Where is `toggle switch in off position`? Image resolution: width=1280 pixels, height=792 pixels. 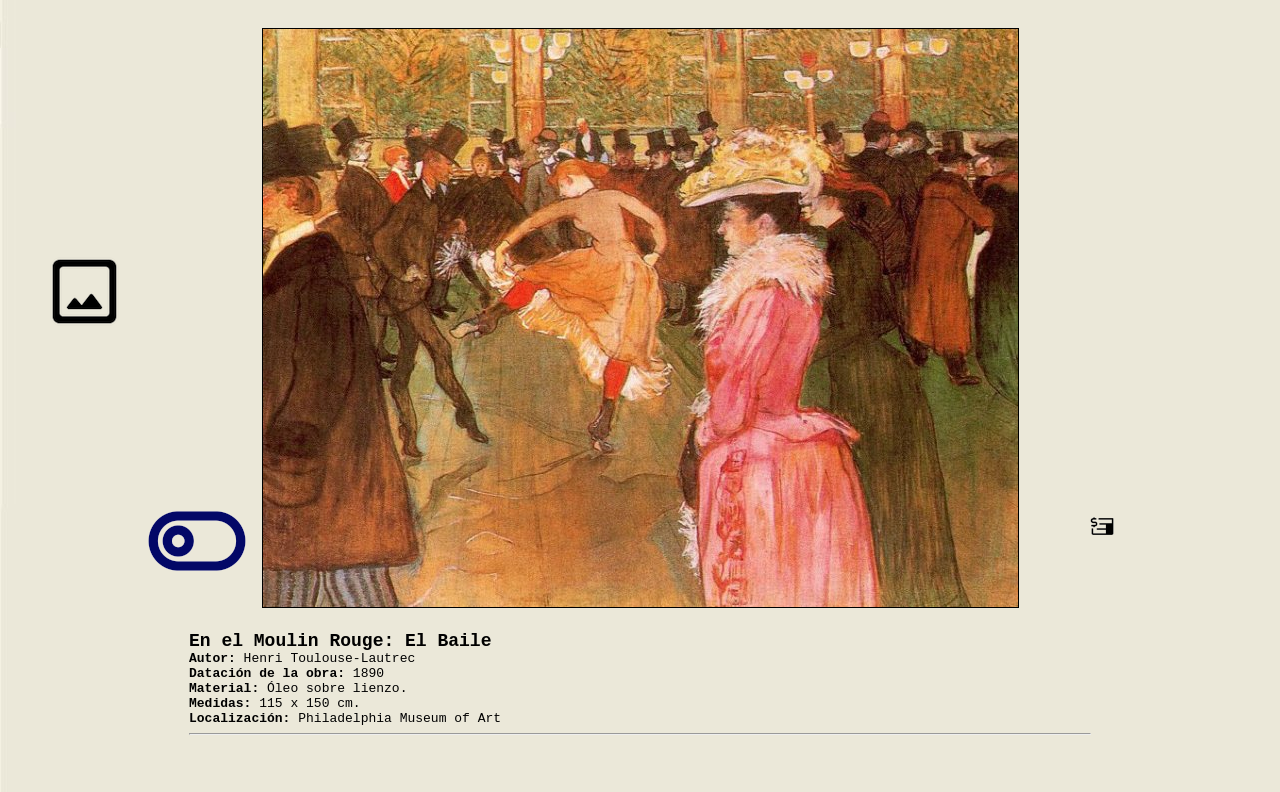 toggle switch in off position is located at coordinates (197, 541).